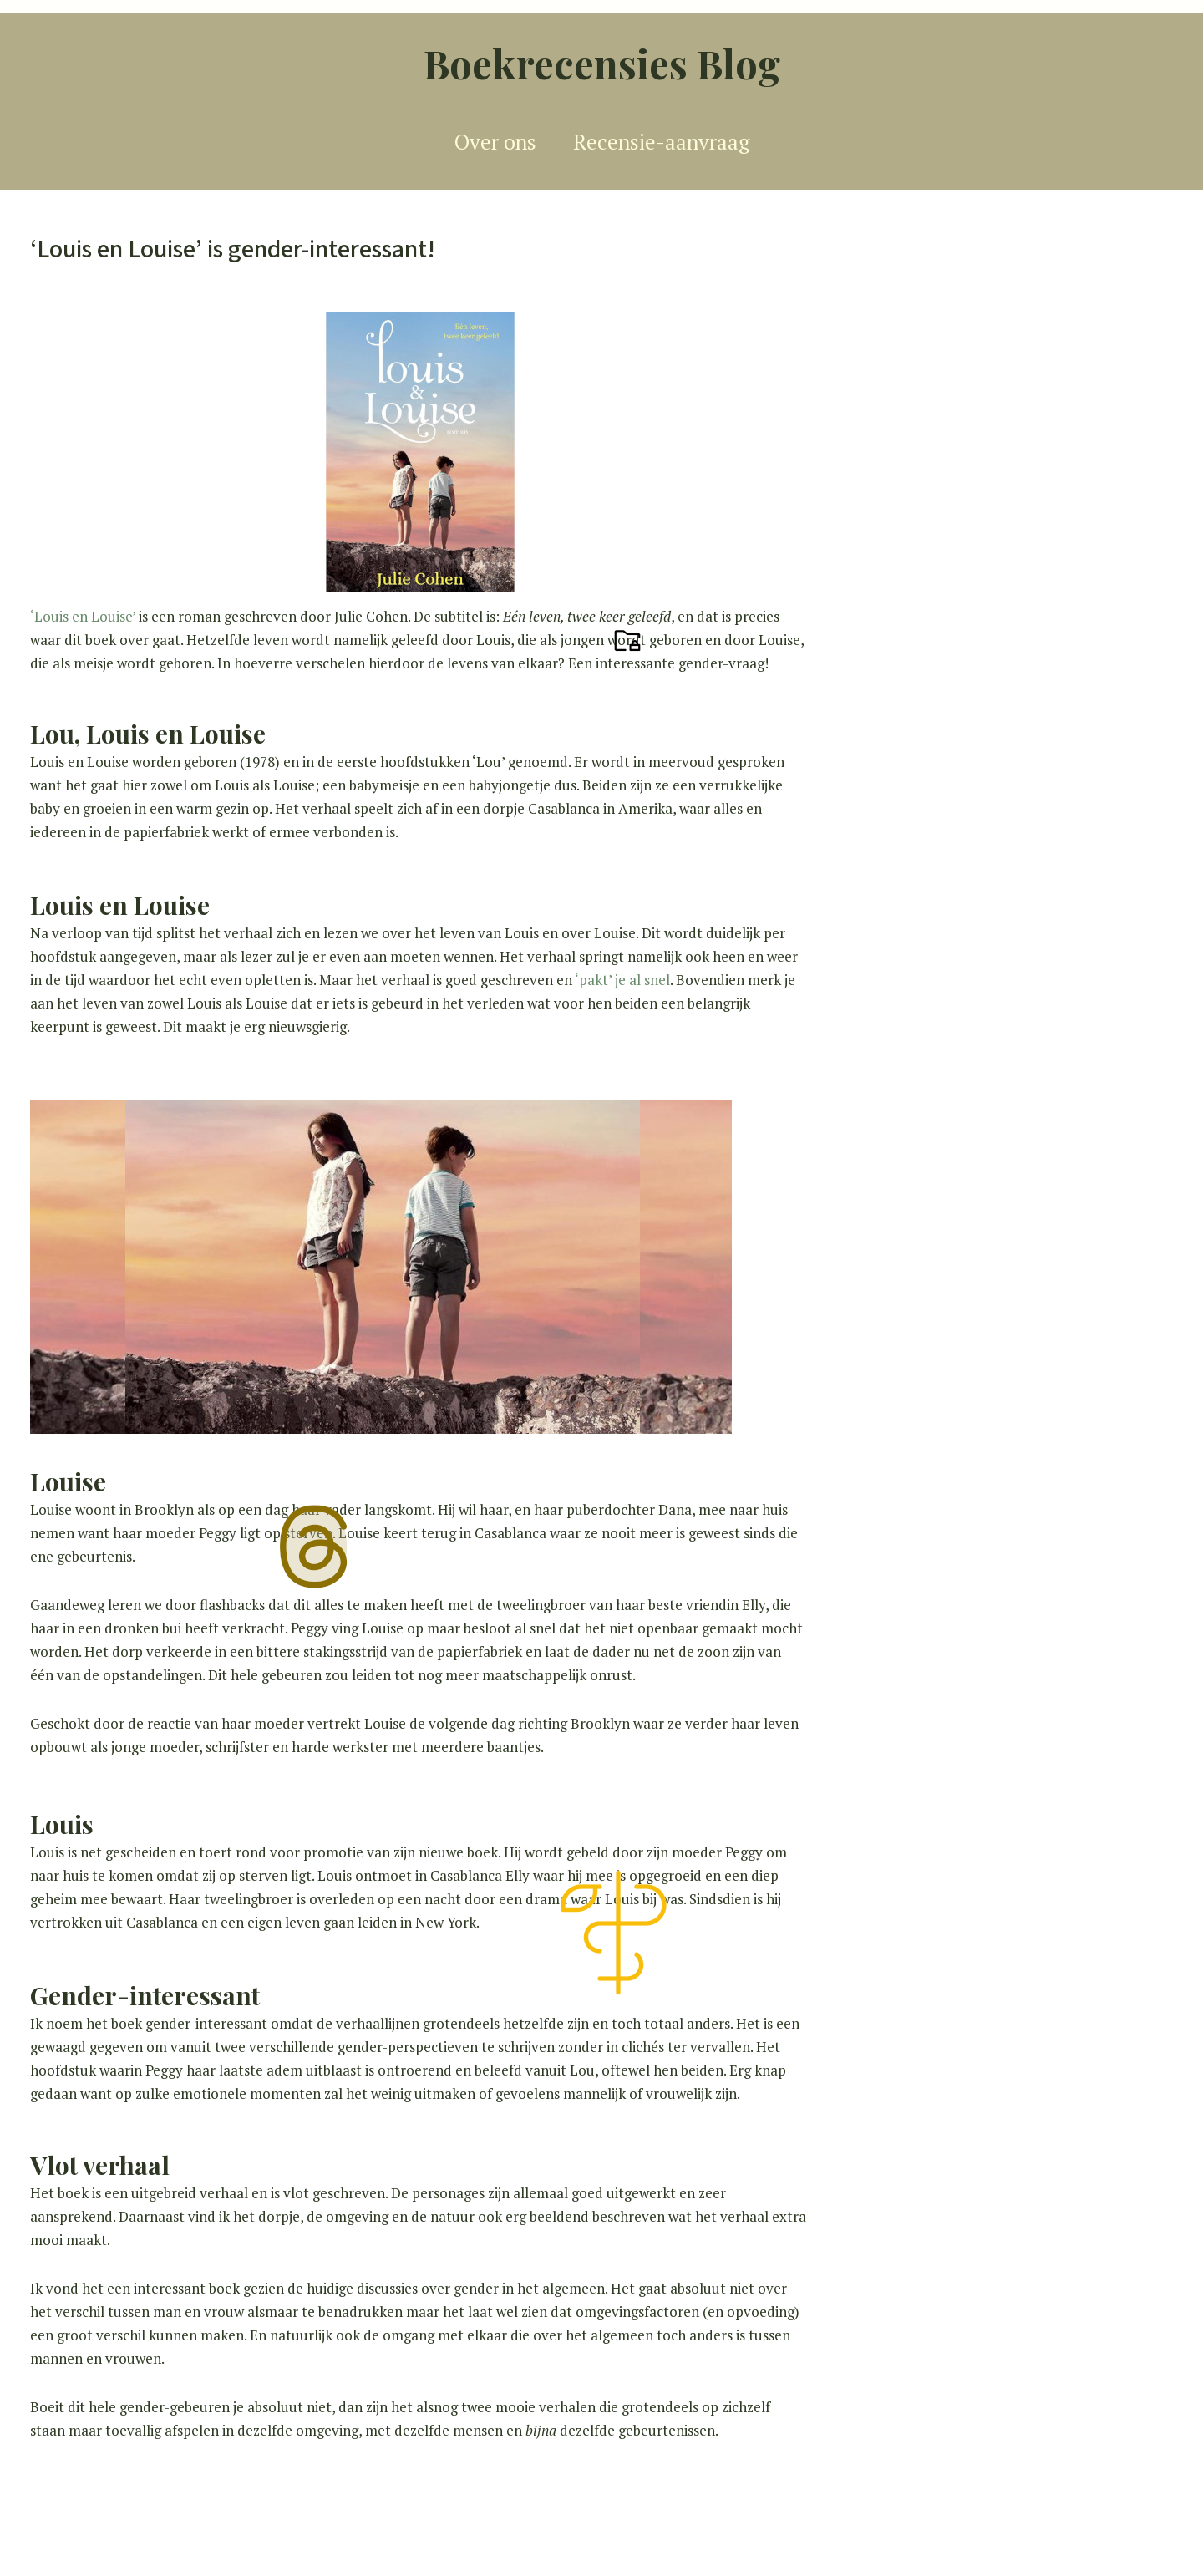 The image size is (1203, 2576). I want to click on access a password-protected folder, so click(627, 640).